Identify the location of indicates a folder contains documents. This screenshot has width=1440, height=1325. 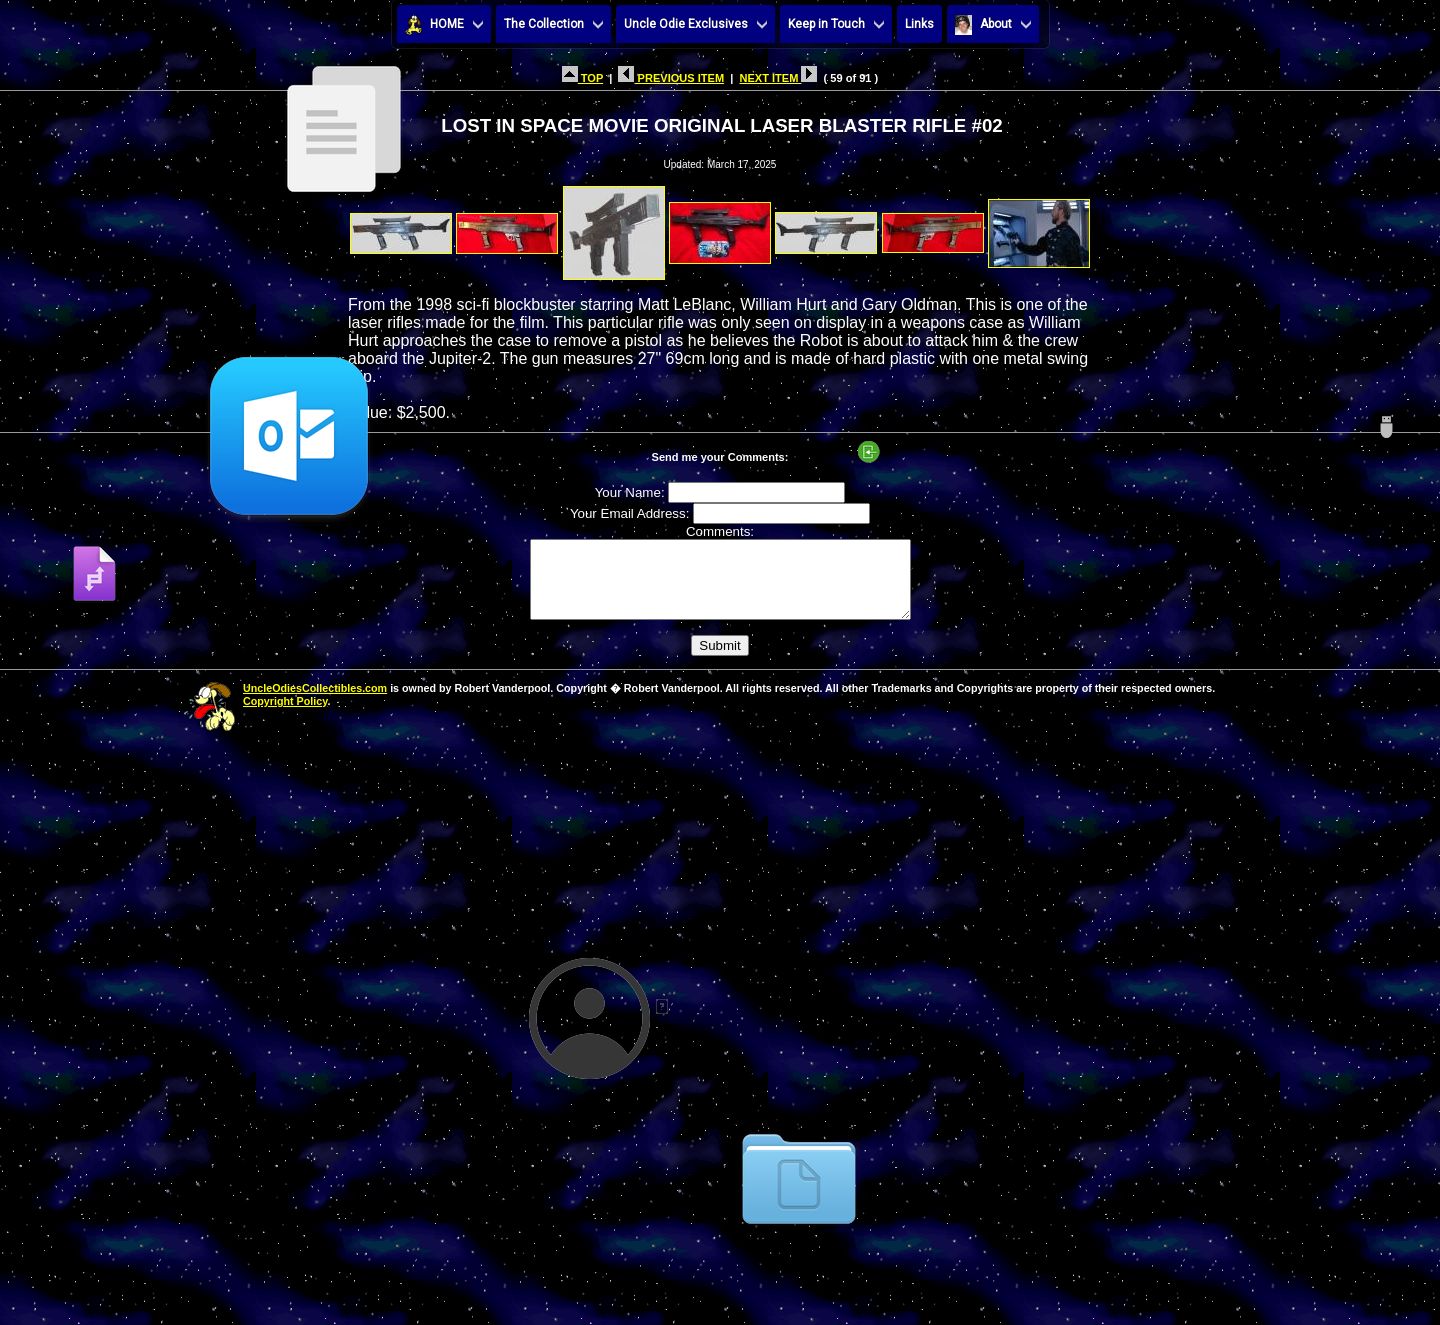
(344, 129).